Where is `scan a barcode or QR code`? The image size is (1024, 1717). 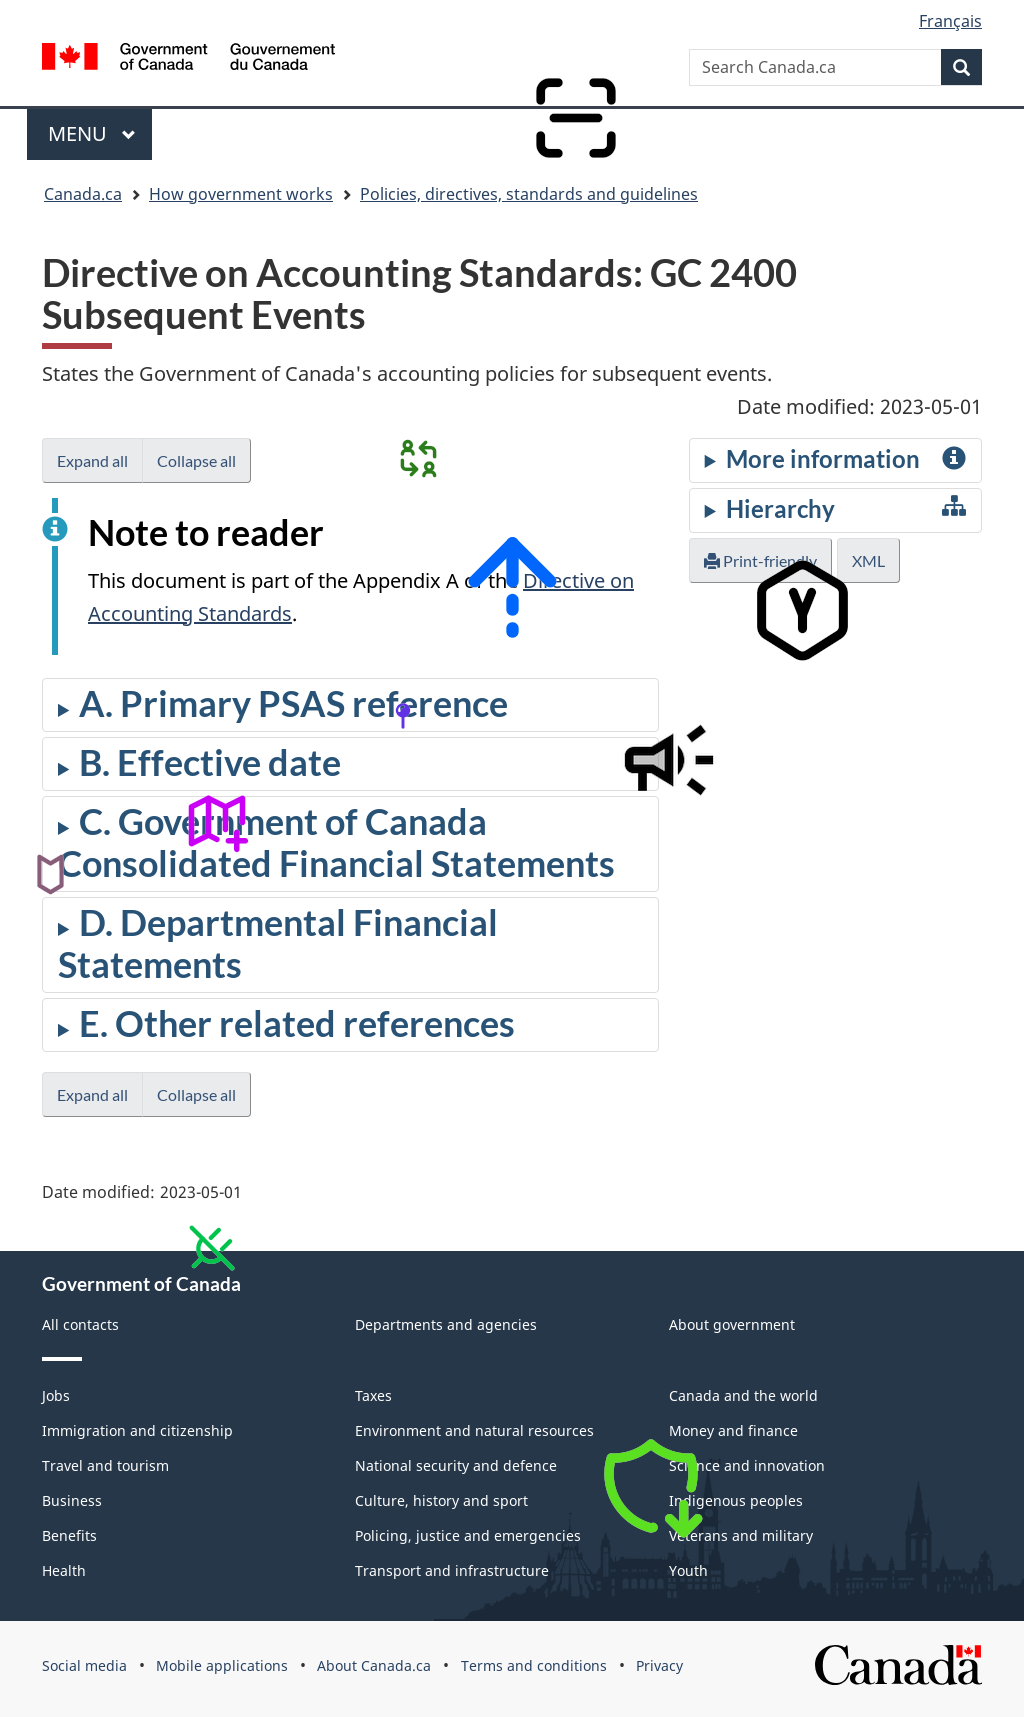 scan a barcode or QR code is located at coordinates (576, 118).